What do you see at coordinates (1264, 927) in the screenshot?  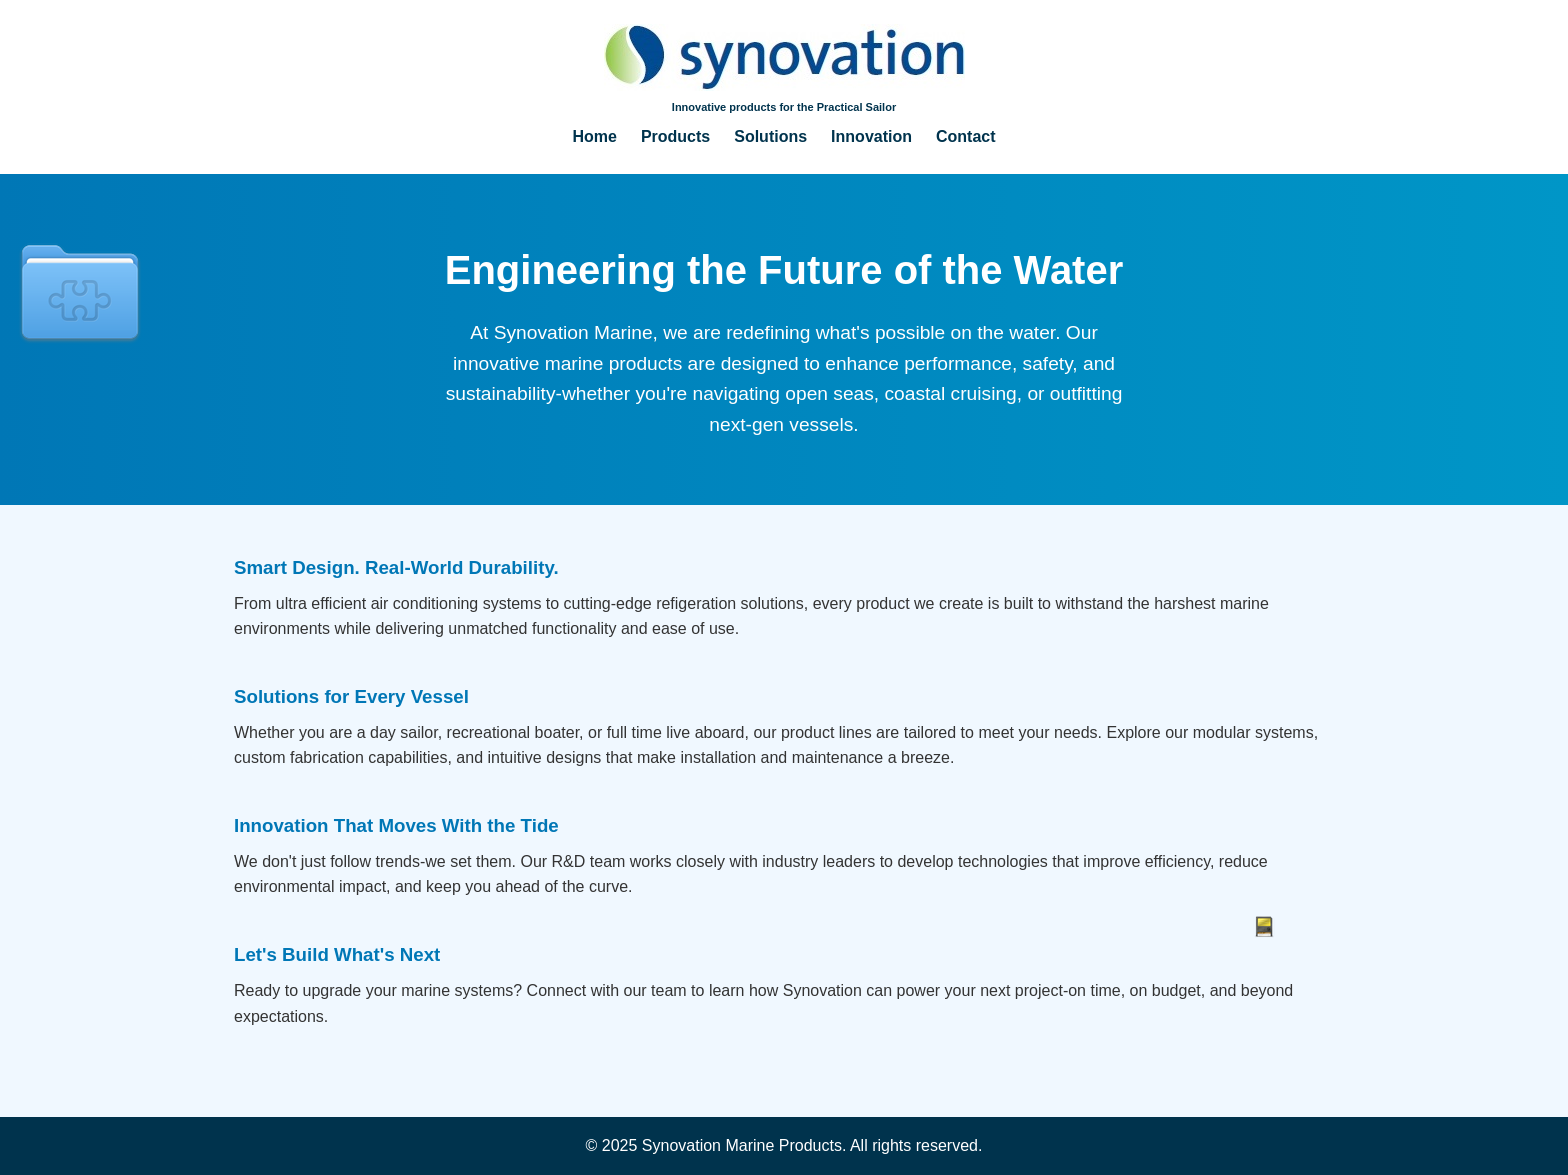 I see `access removable flash storage device` at bounding box center [1264, 927].